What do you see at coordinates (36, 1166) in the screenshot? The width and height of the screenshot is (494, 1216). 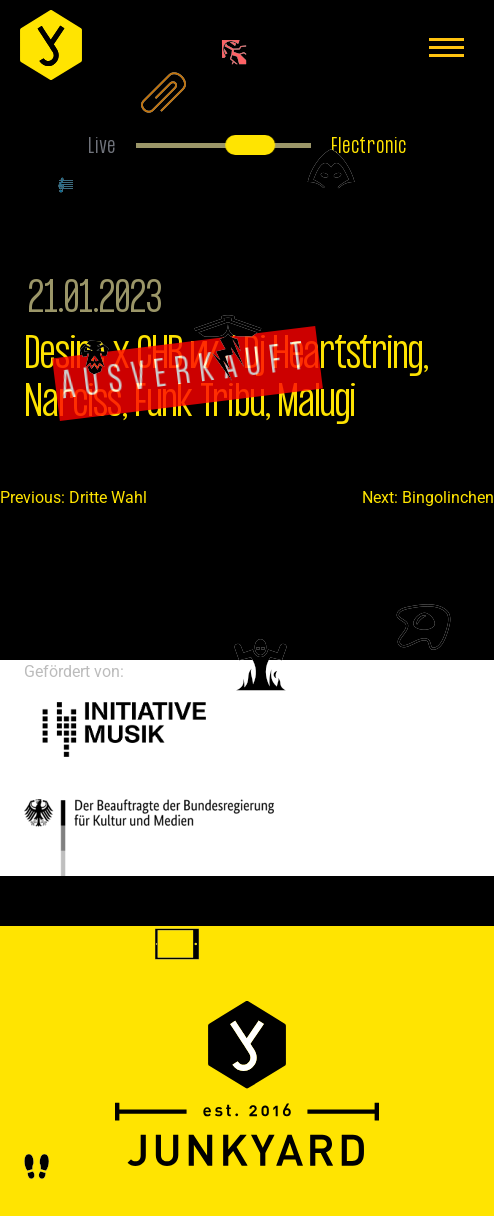 I see `view walking directions or route history` at bounding box center [36, 1166].